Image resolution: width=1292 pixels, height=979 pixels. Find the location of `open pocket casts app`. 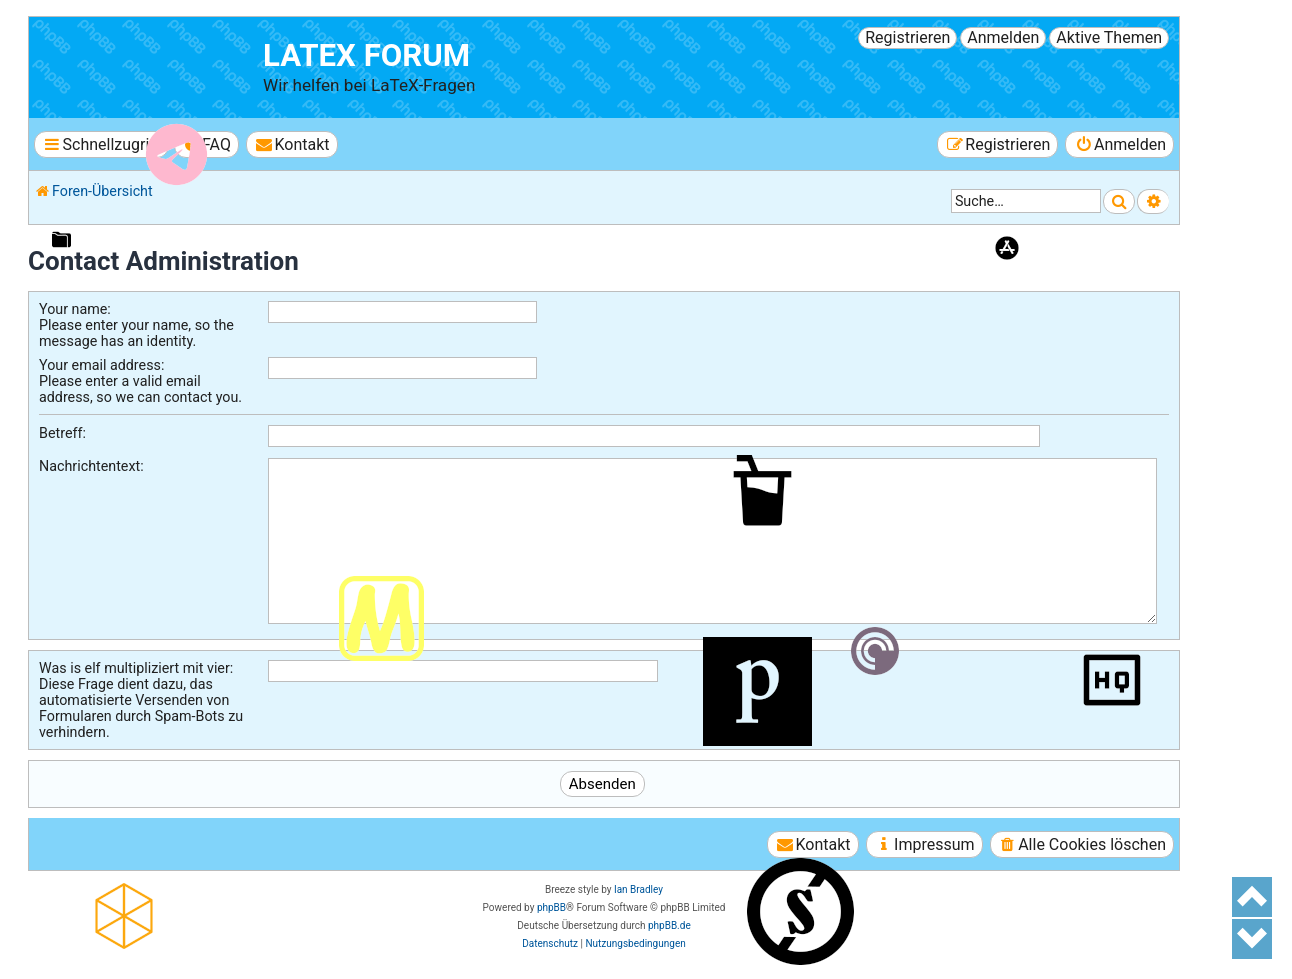

open pocket casts app is located at coordinates (875, 651).